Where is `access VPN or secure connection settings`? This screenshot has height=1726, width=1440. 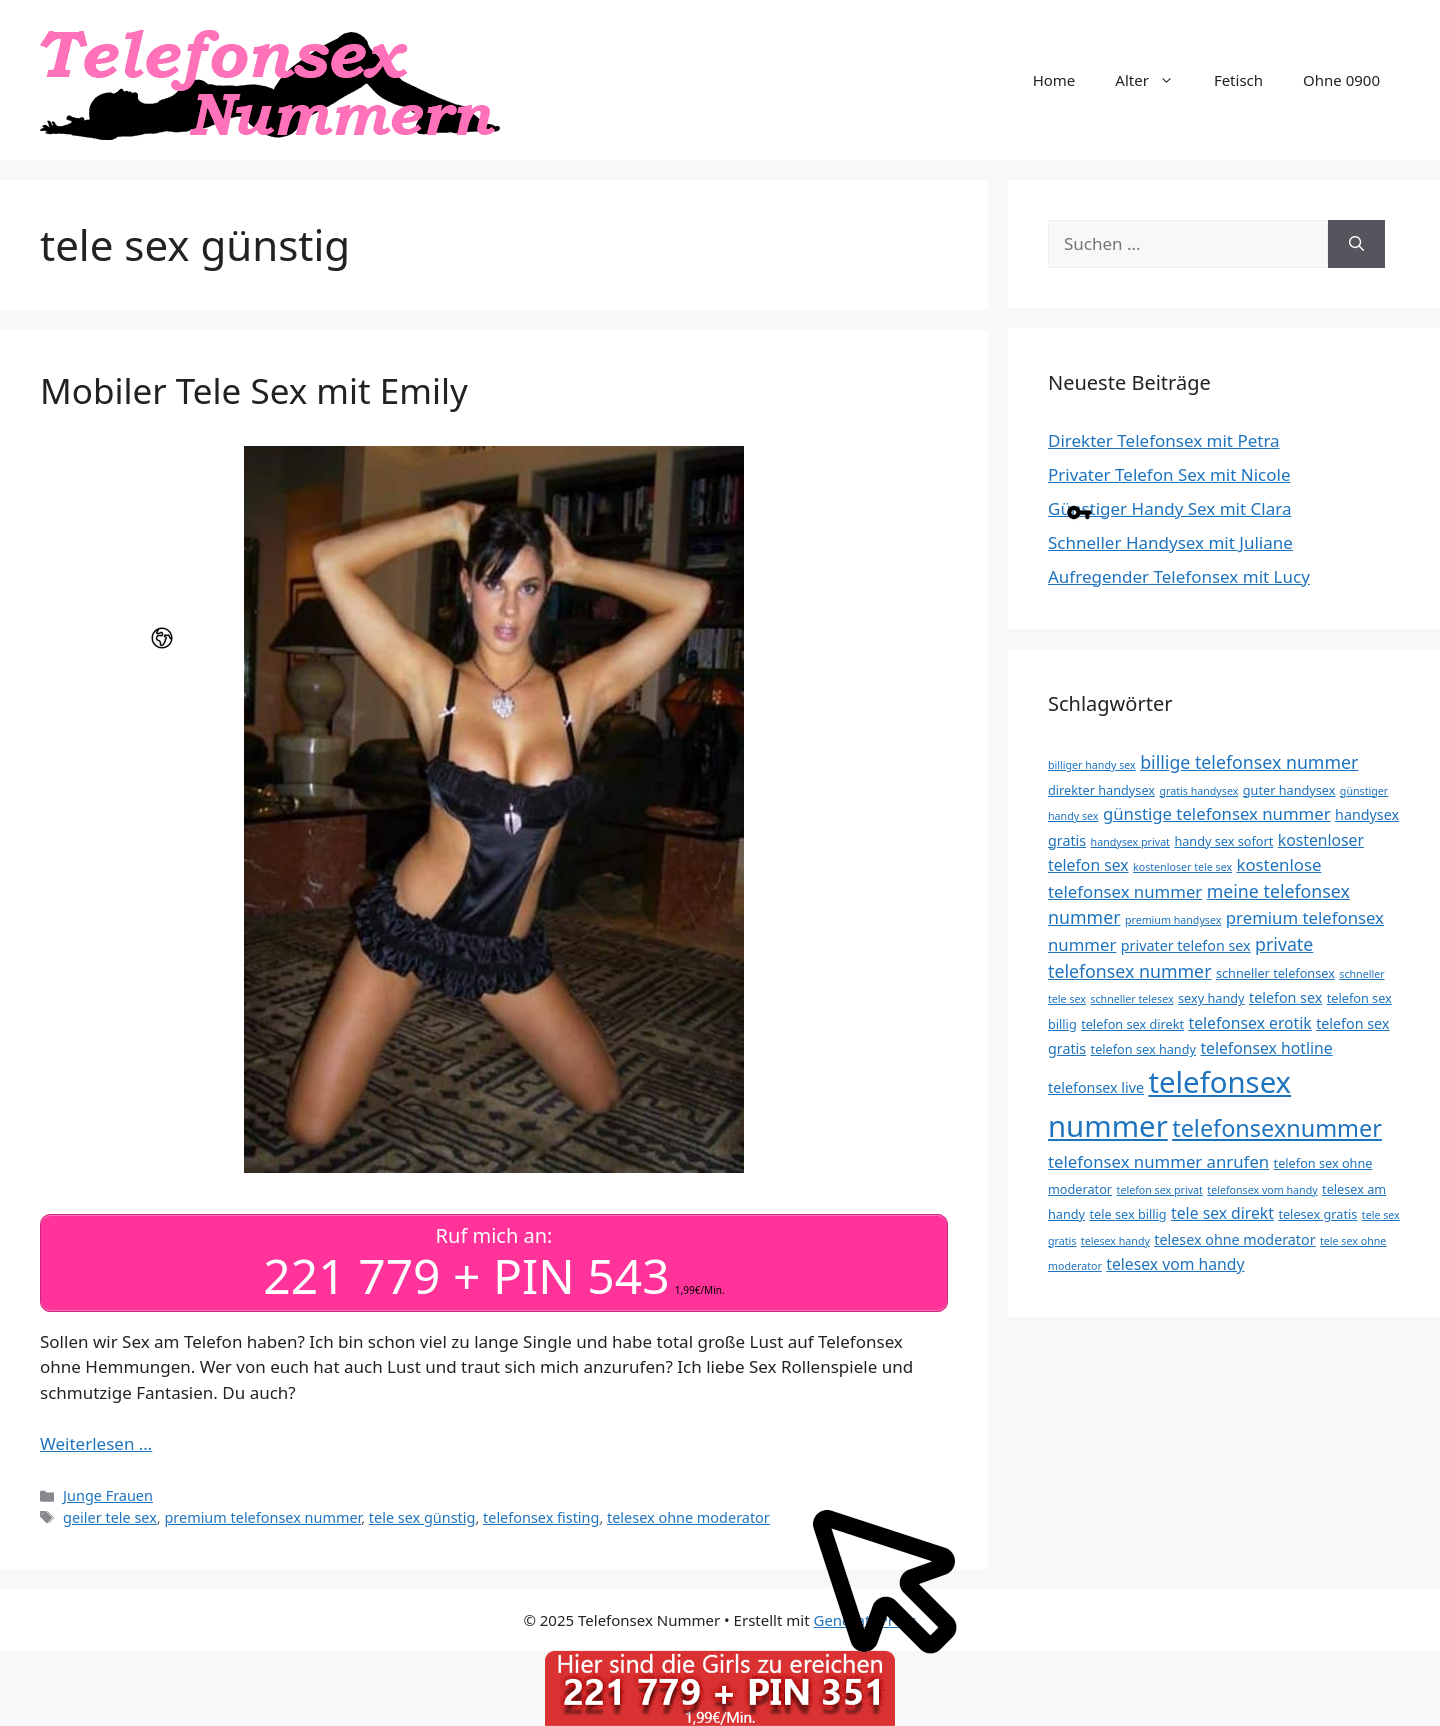 access VPN or secure connection settings is located at coordinates (1079, 512).